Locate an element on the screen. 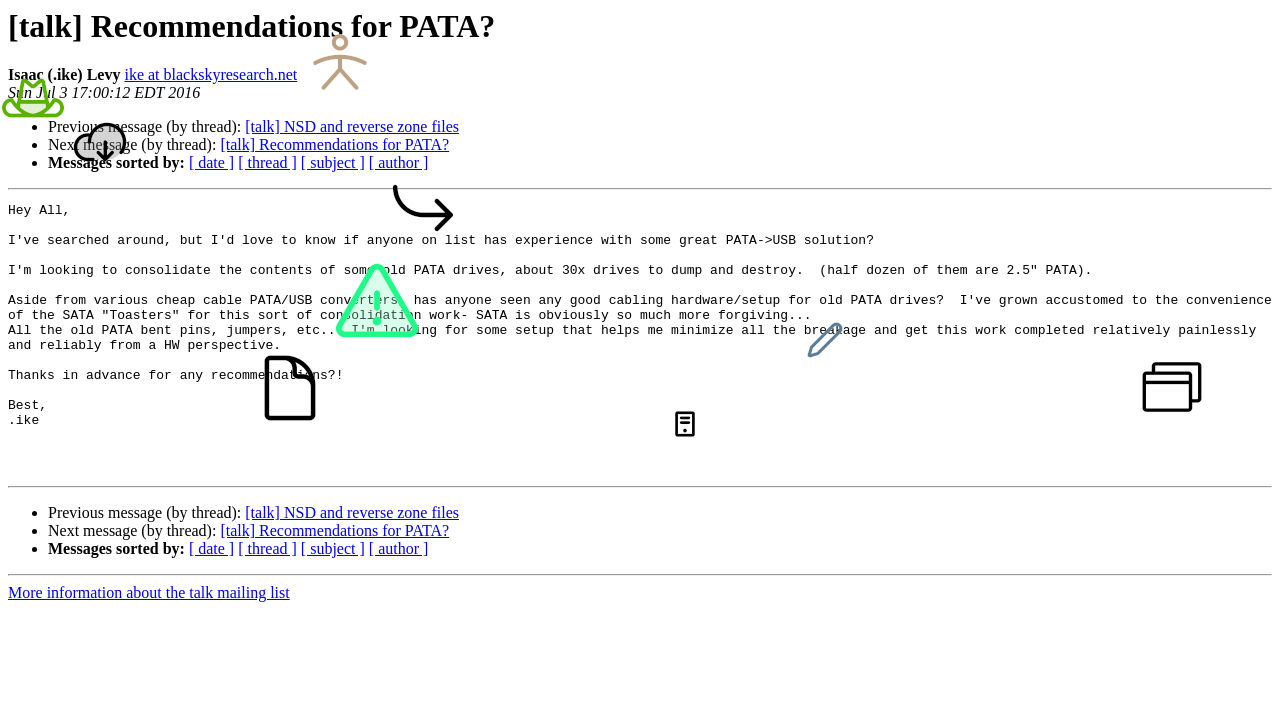 Image resolution: width=1280 pixels, height=720 pixels. view open browser windows is located at coordinates (1172, 387).